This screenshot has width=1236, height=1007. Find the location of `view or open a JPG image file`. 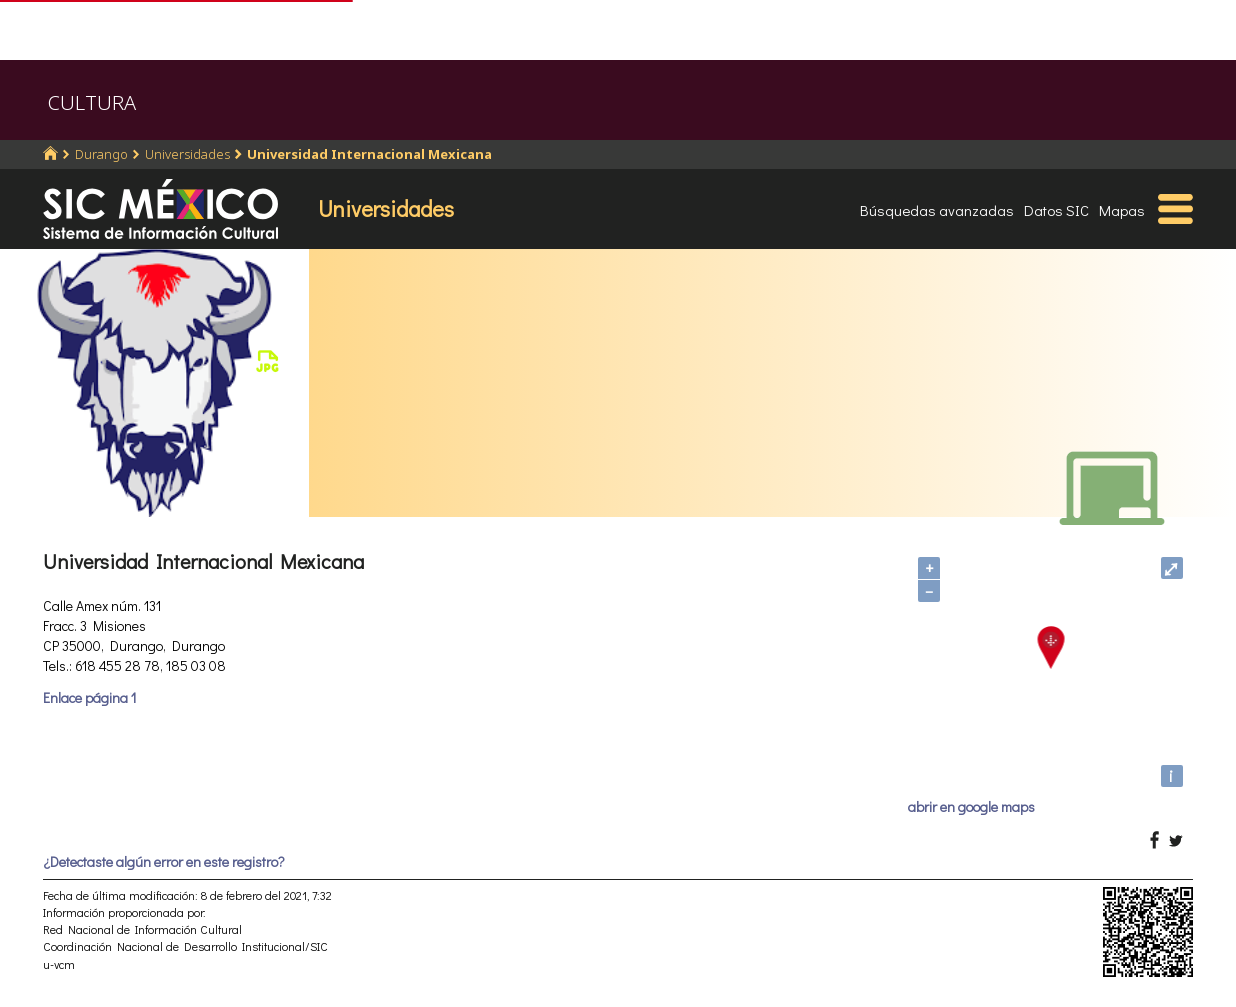

view or open a JPG image file is located at coordinates (268, 362).